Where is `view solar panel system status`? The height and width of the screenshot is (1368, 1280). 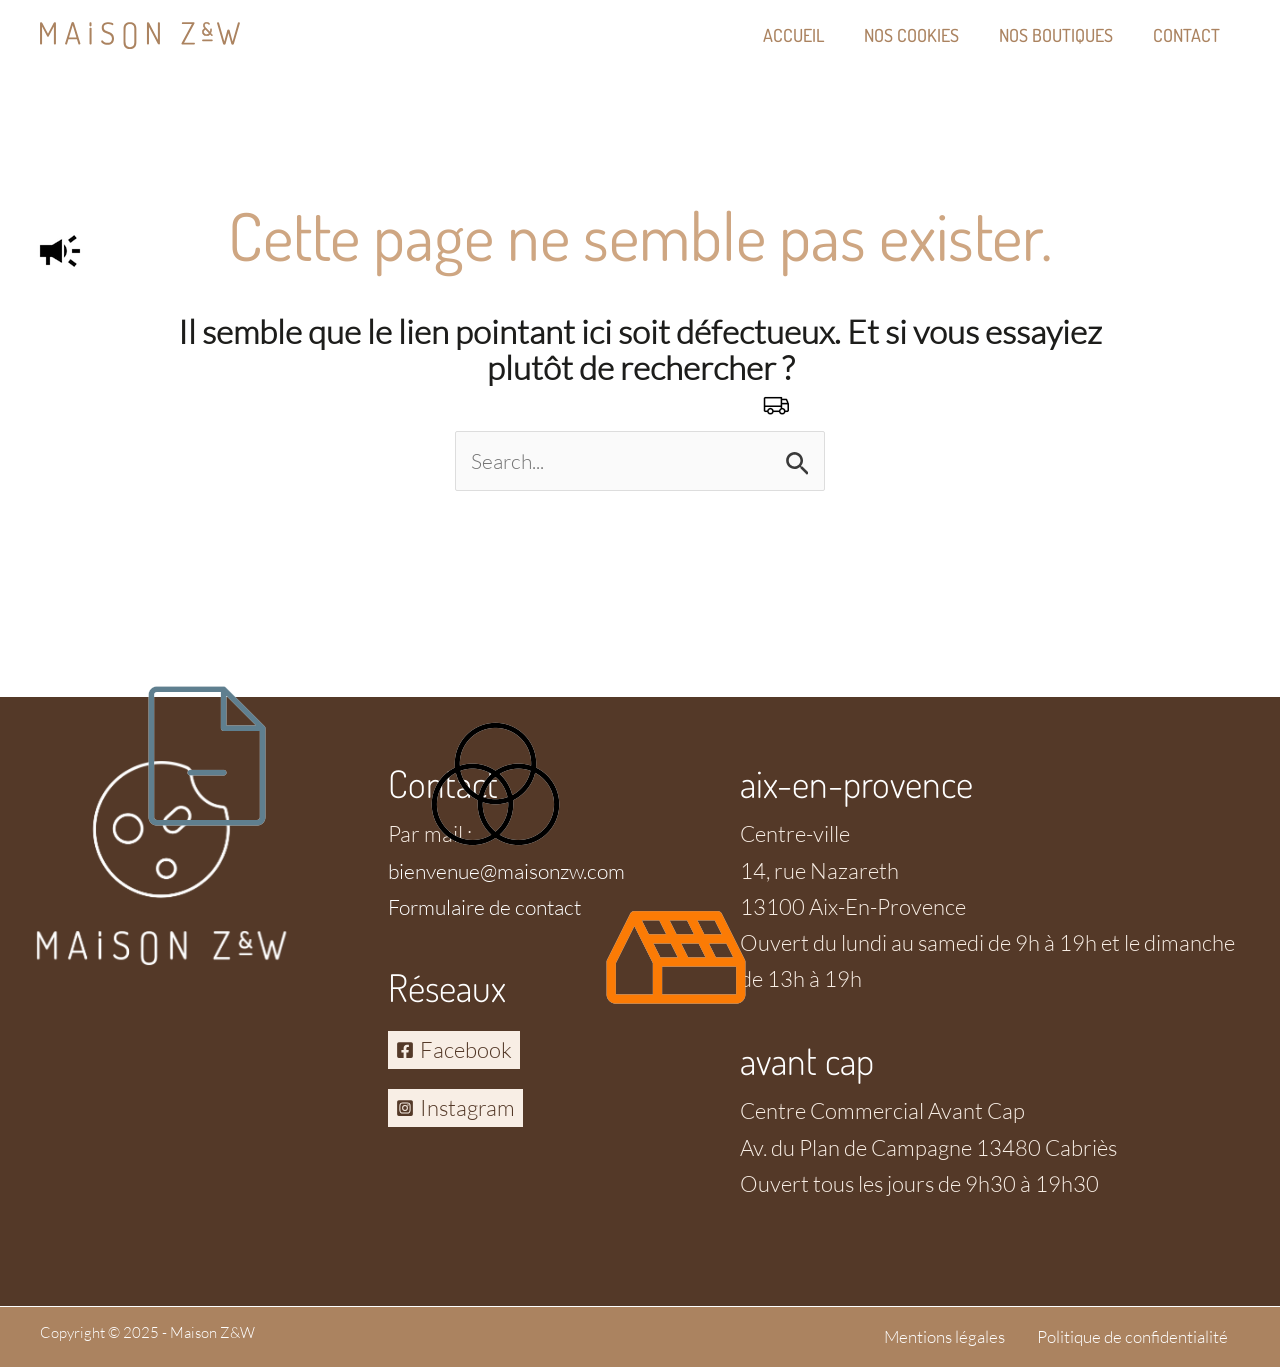 view solar panel system status is located at coordinates (676, 962).